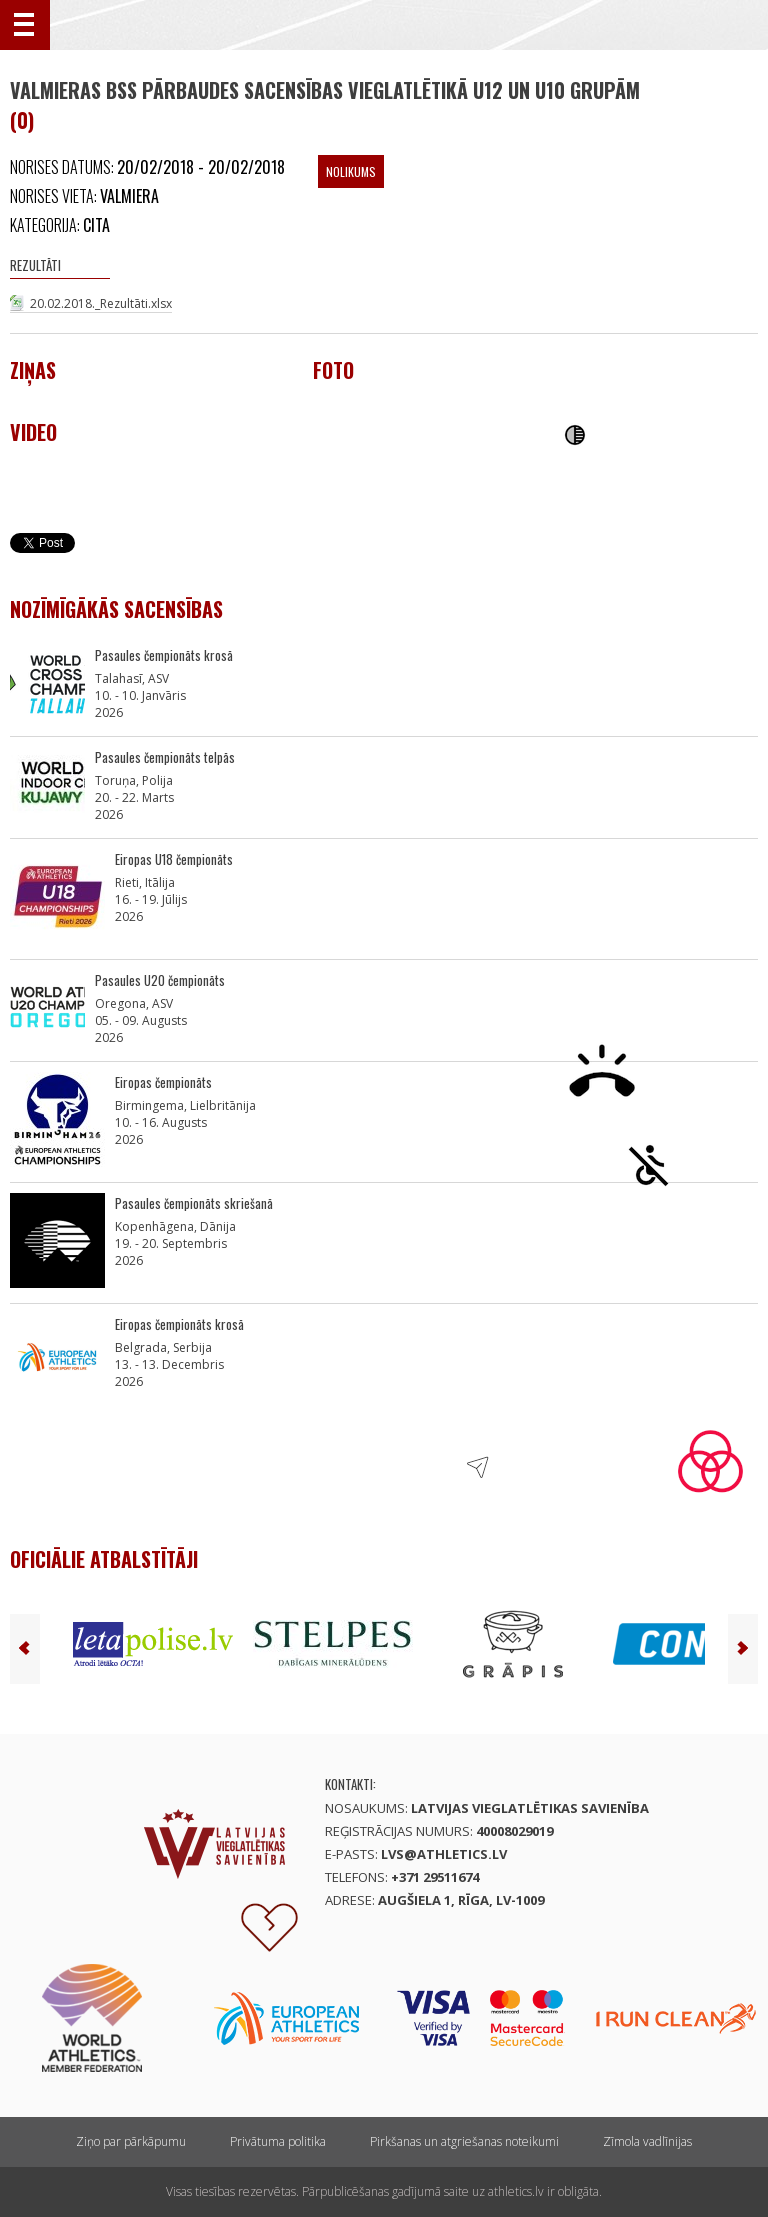  Describe the element at coordinates (602, 1072) in the screenshot. I see `incoming call alert` at that location.